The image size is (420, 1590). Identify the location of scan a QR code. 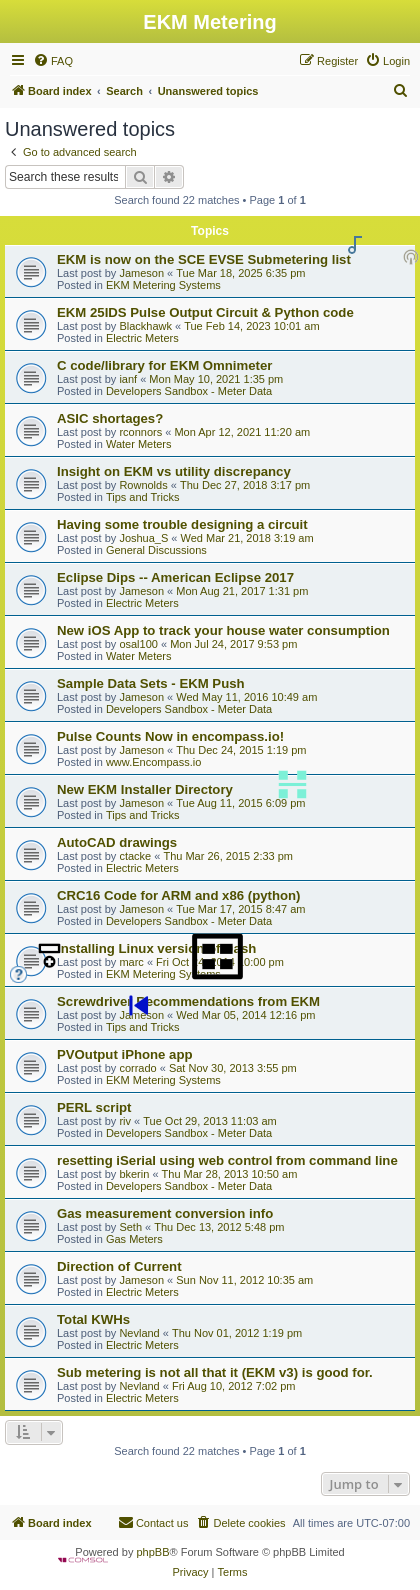
(292, 784).